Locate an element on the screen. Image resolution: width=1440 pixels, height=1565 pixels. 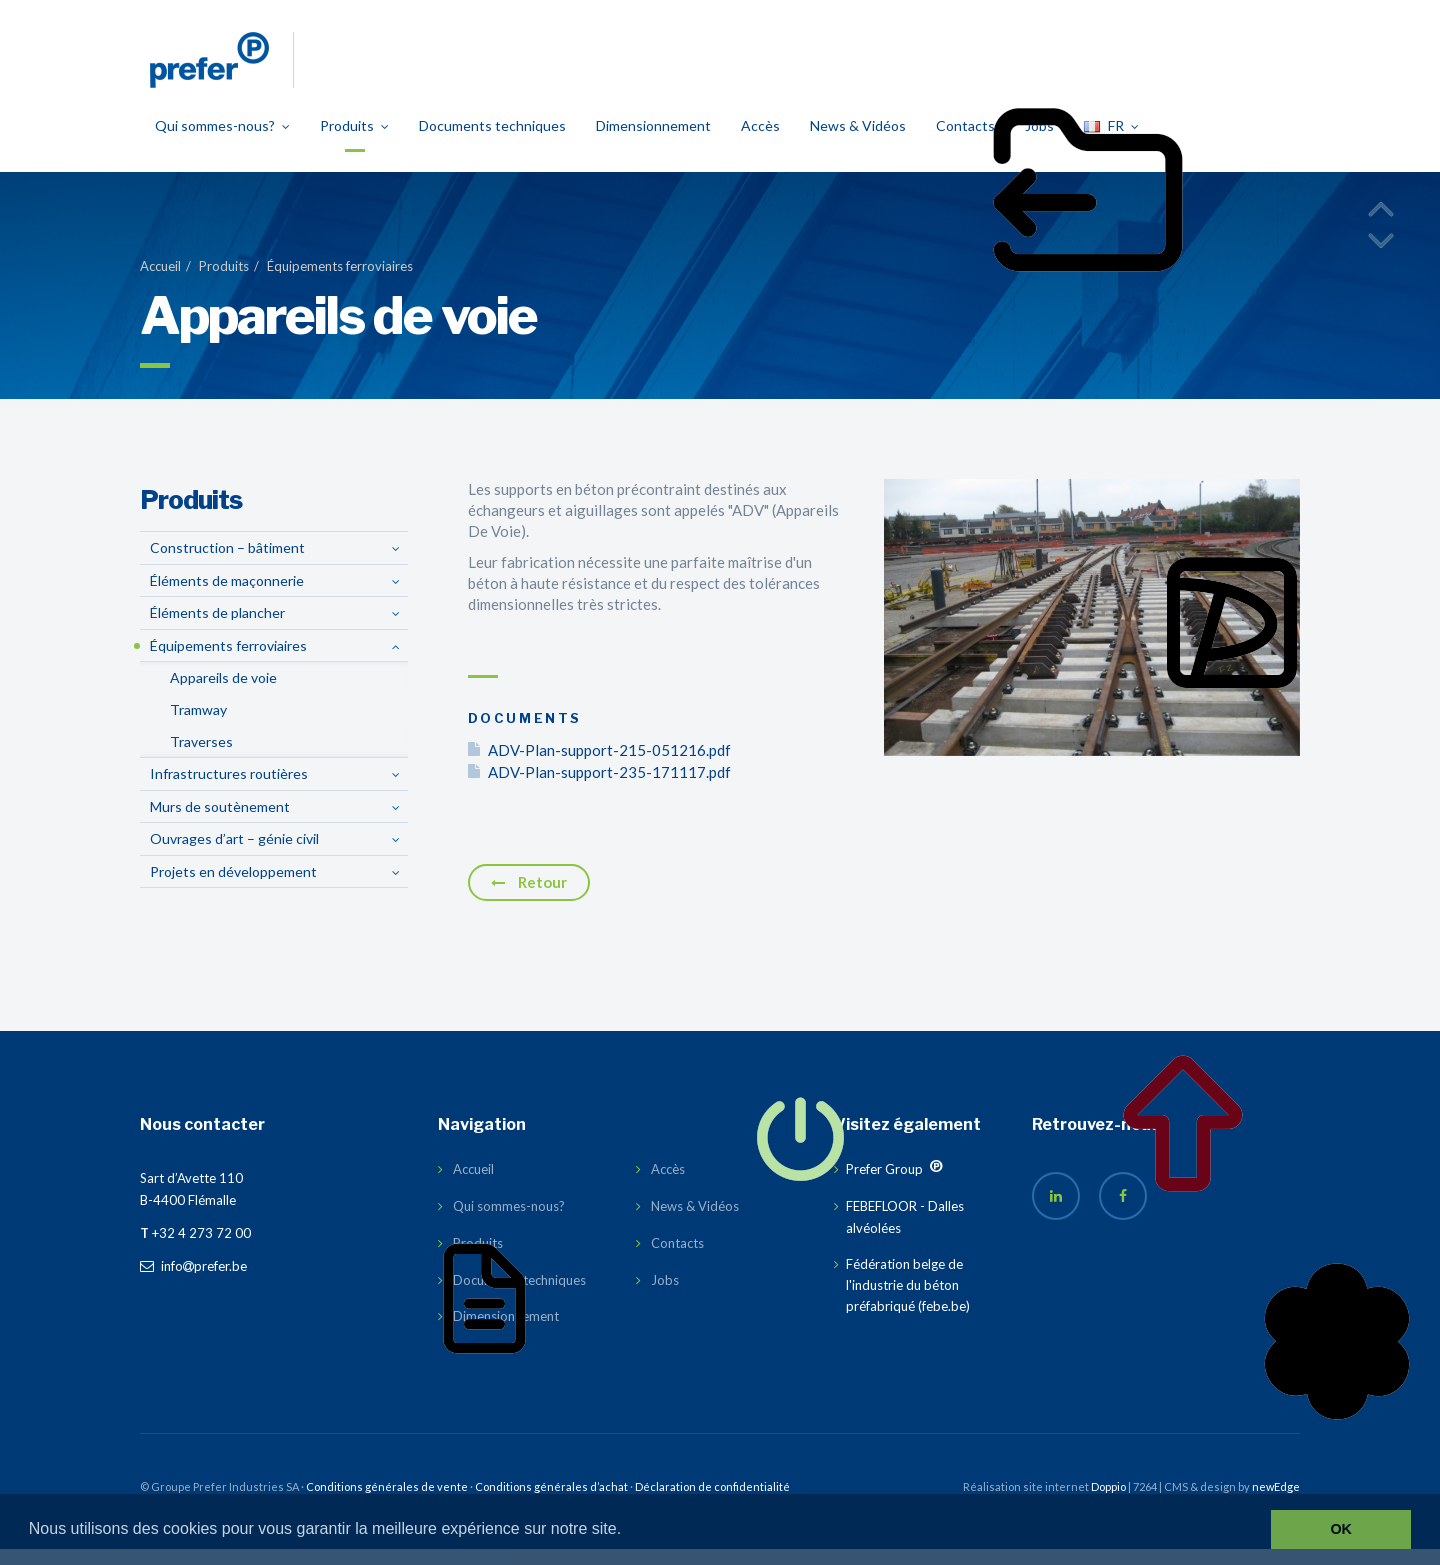
indicates a michelin-starred restaurant or venue is located at coordinates (1338, 1341).